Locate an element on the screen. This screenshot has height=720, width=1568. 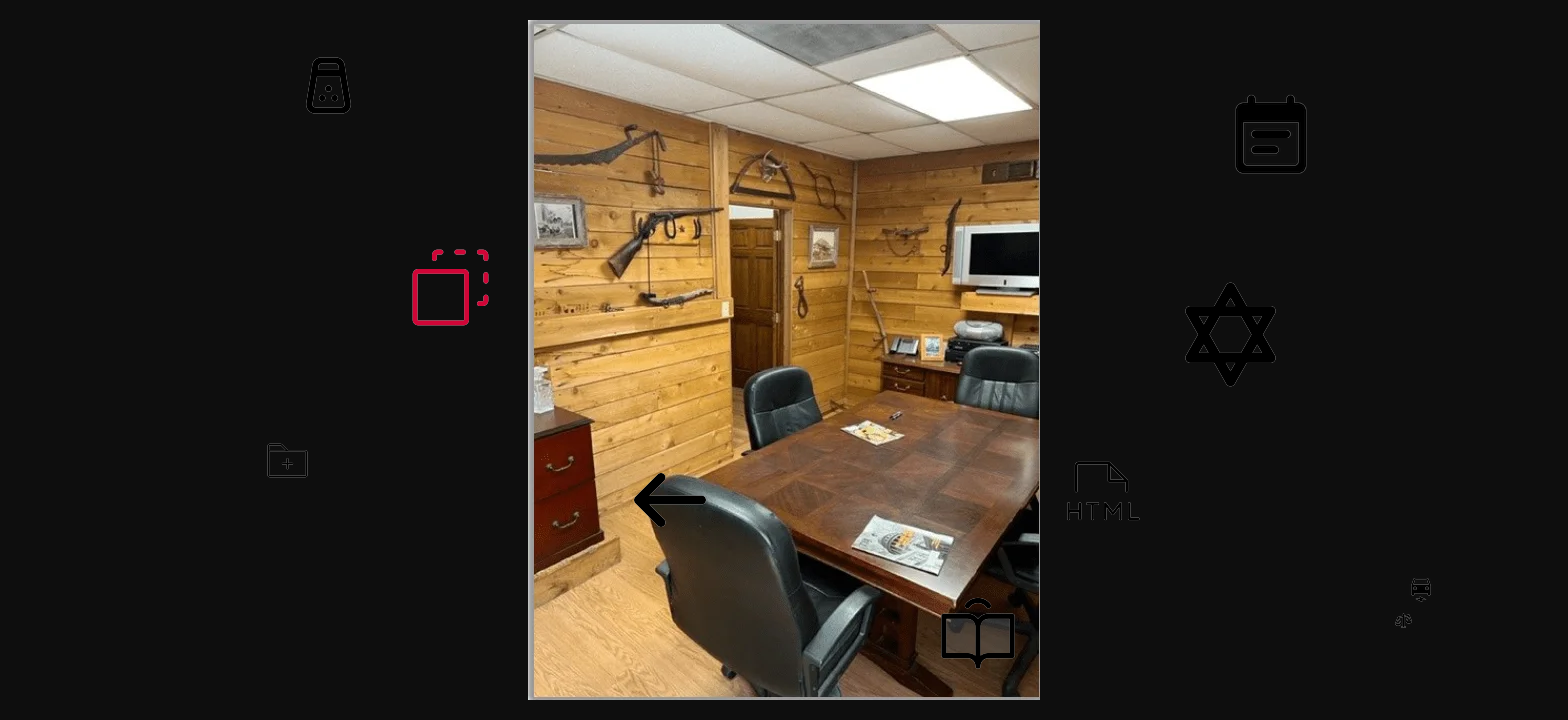
adjust salt or seasoning preferences is located at coordinates (328, 85).